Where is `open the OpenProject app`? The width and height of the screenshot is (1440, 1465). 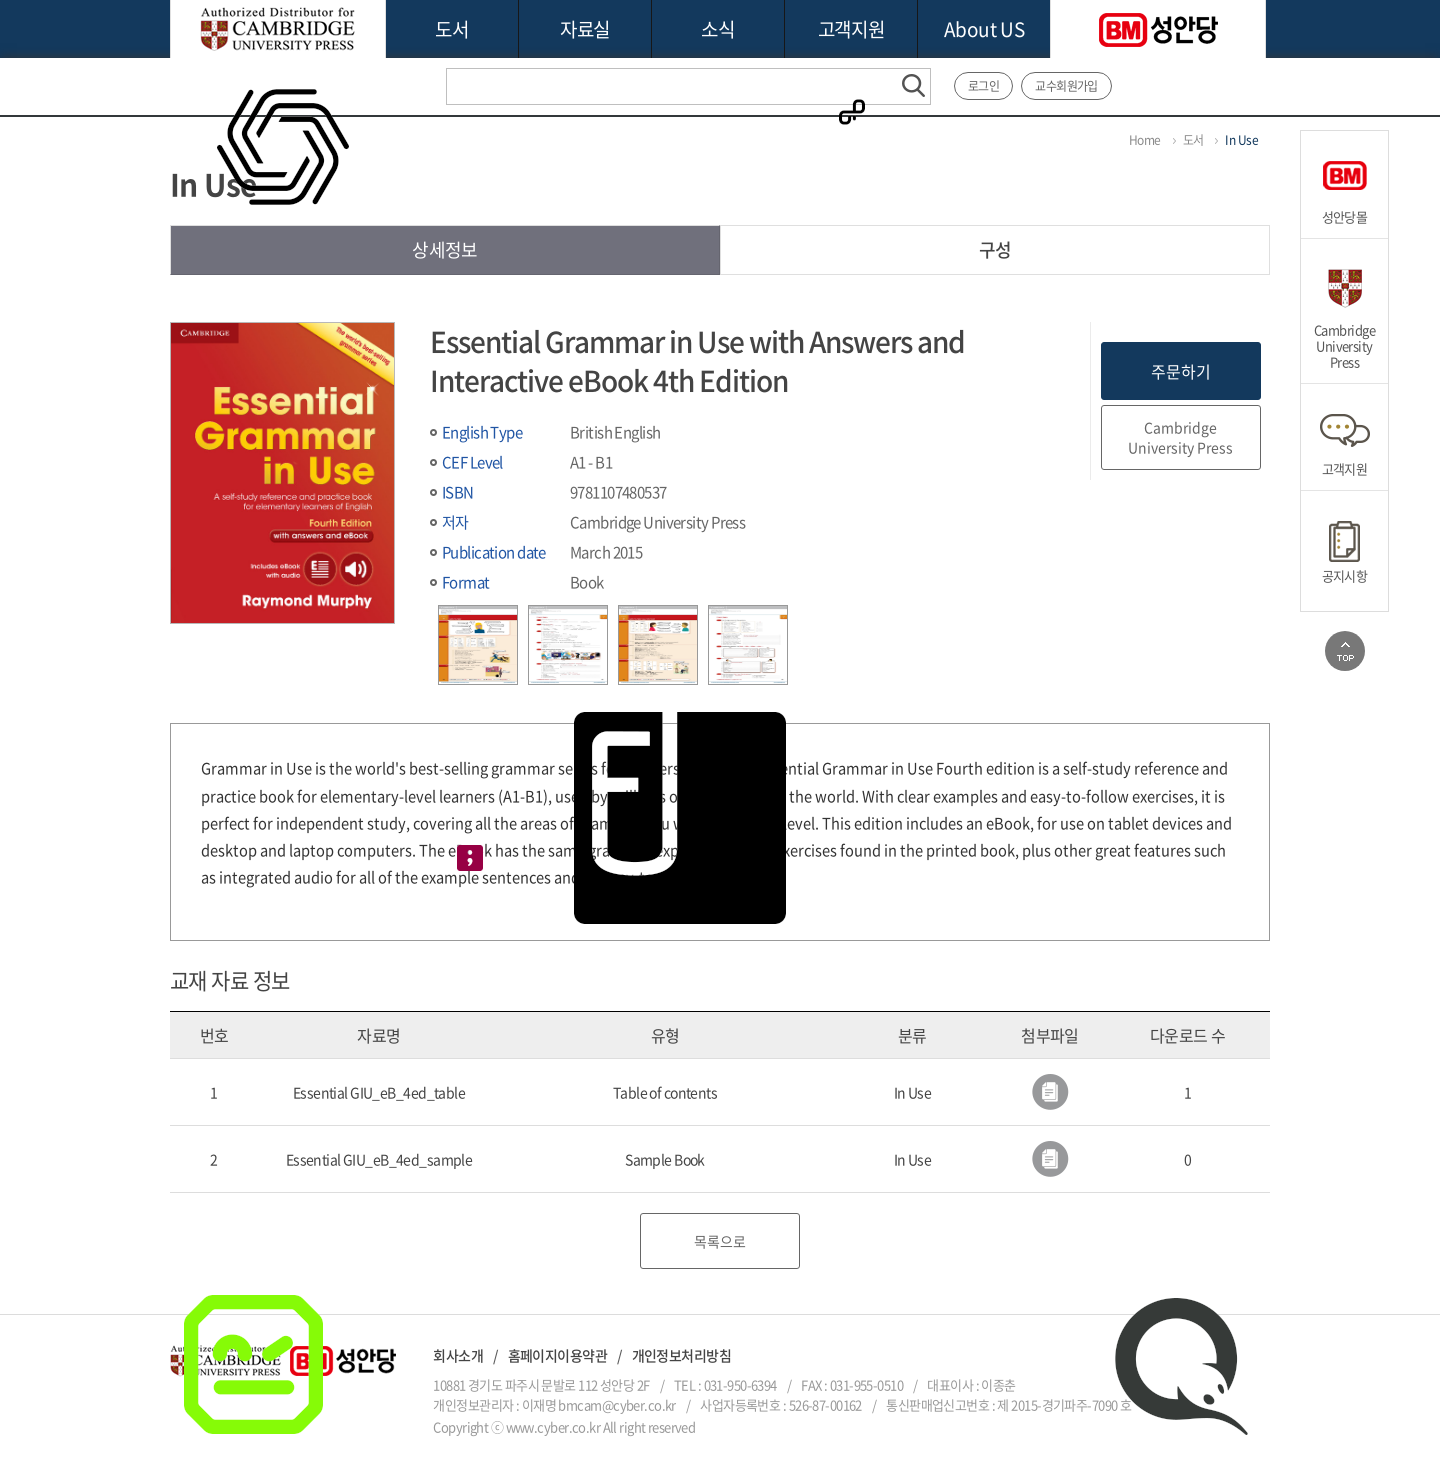
open the OpenProject app is located at coordinates (852, 112).